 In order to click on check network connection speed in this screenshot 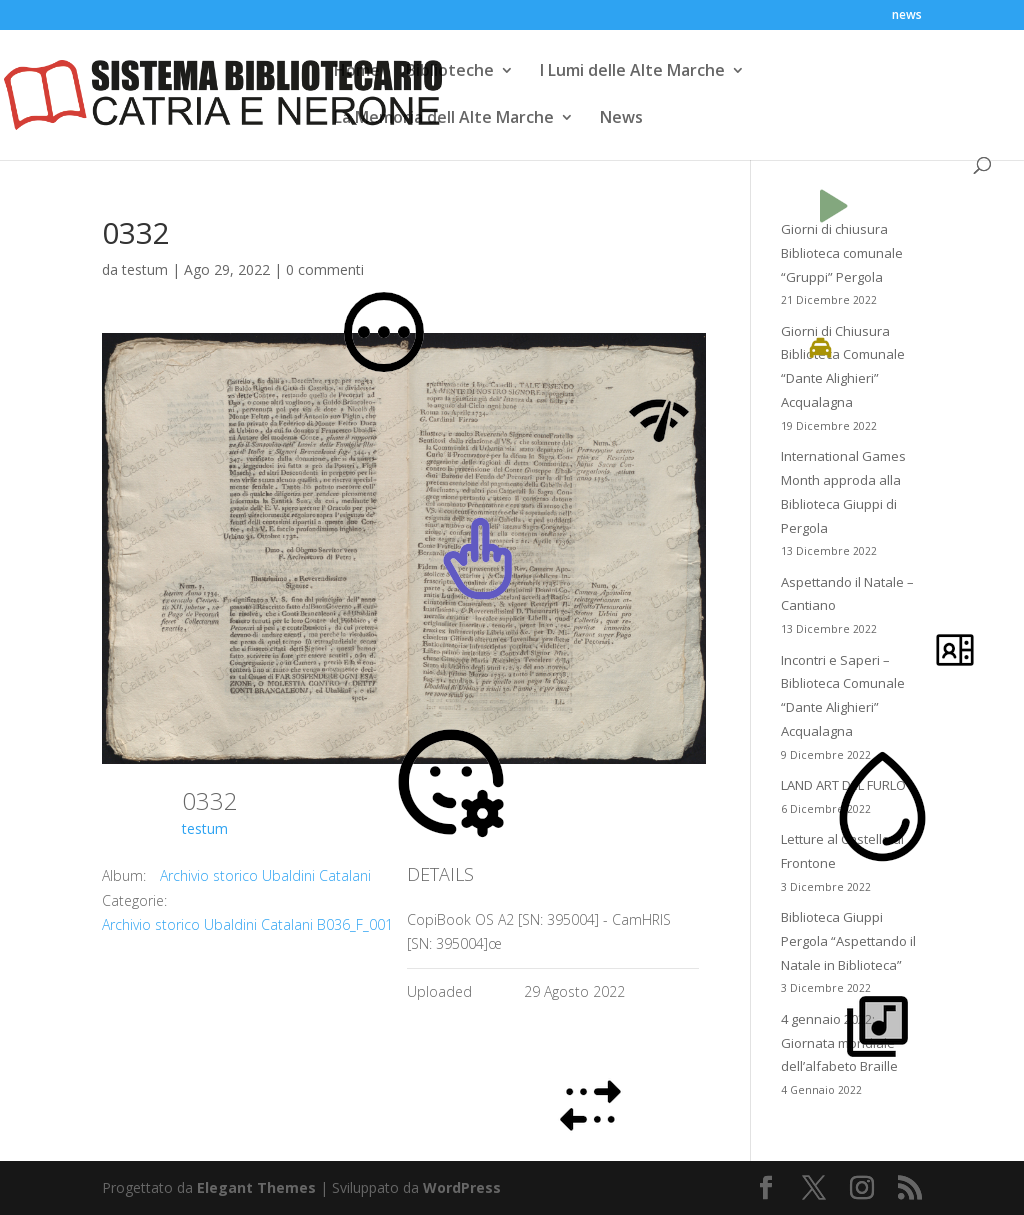, I will do `click(659, 420)`.